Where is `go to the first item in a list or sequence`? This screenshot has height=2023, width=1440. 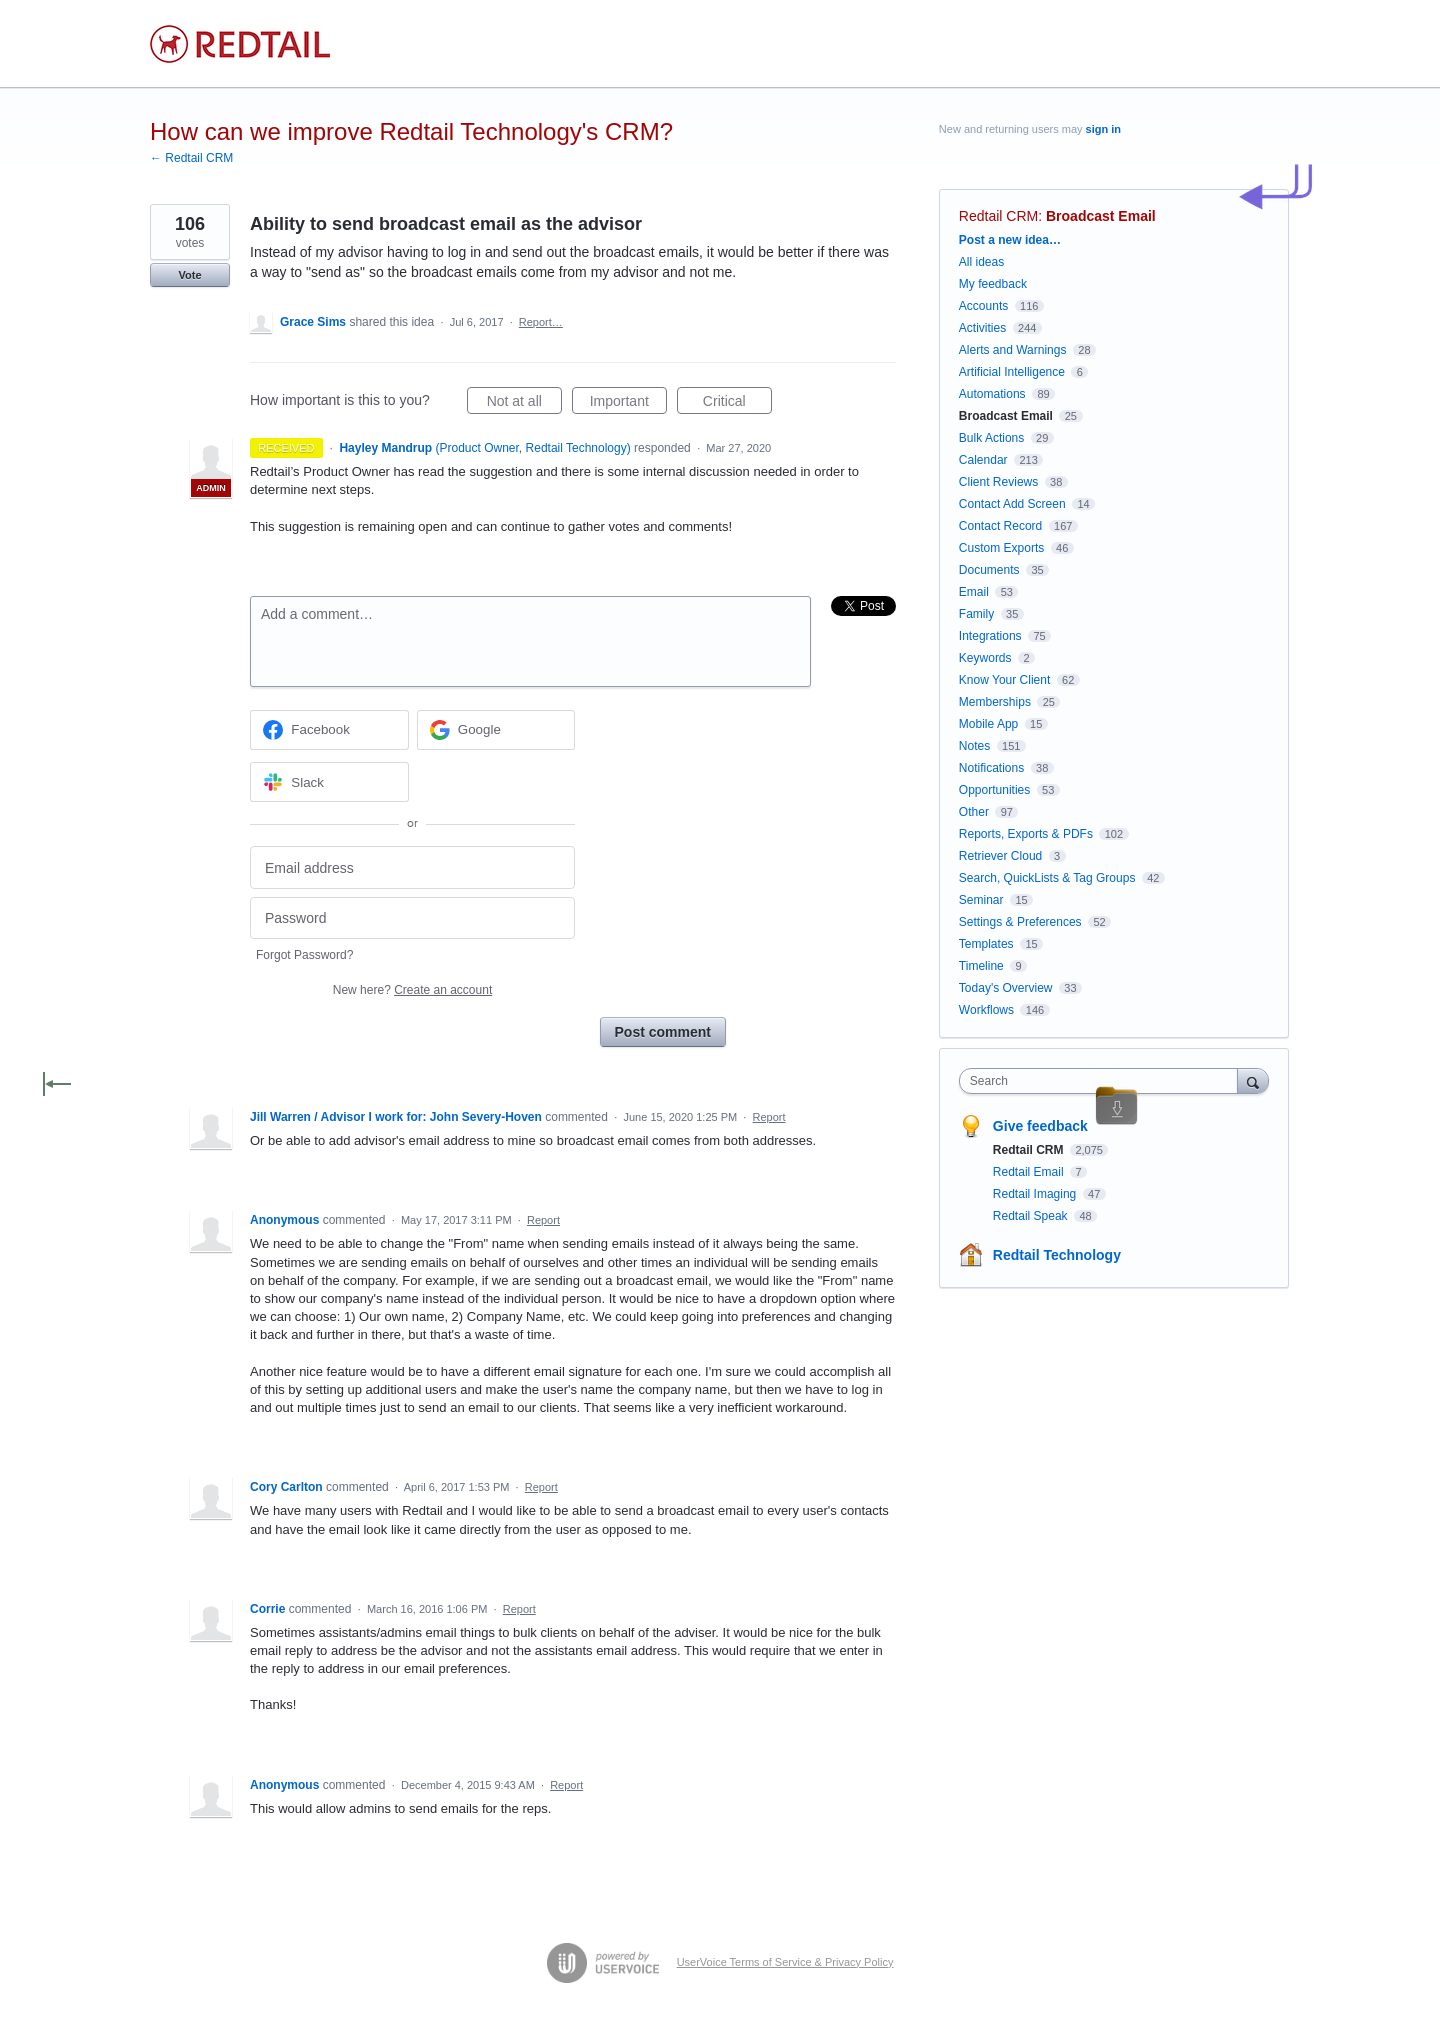 go to the first item in a list or sequence is located at coordinates (57, 1084).